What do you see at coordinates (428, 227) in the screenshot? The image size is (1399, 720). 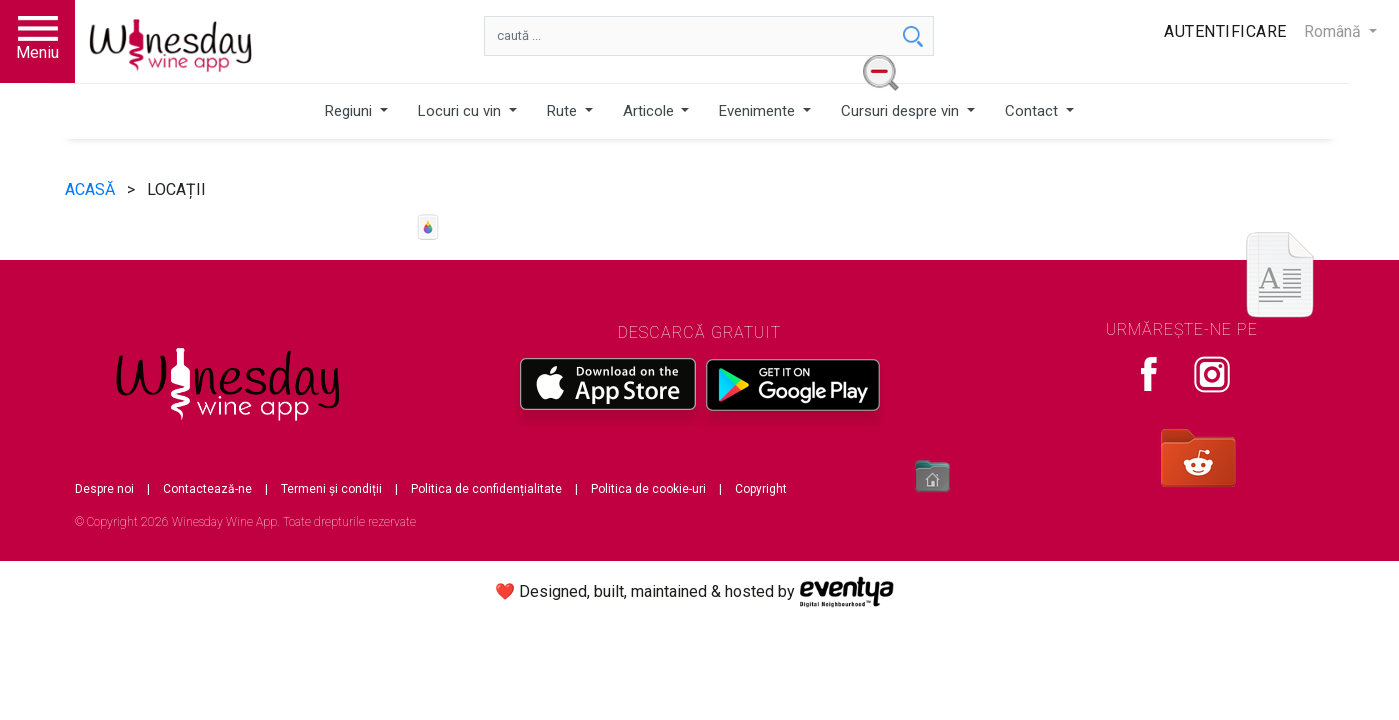 I see `file type for hardware monitoring sensor data` at bounding box center [428, 227].